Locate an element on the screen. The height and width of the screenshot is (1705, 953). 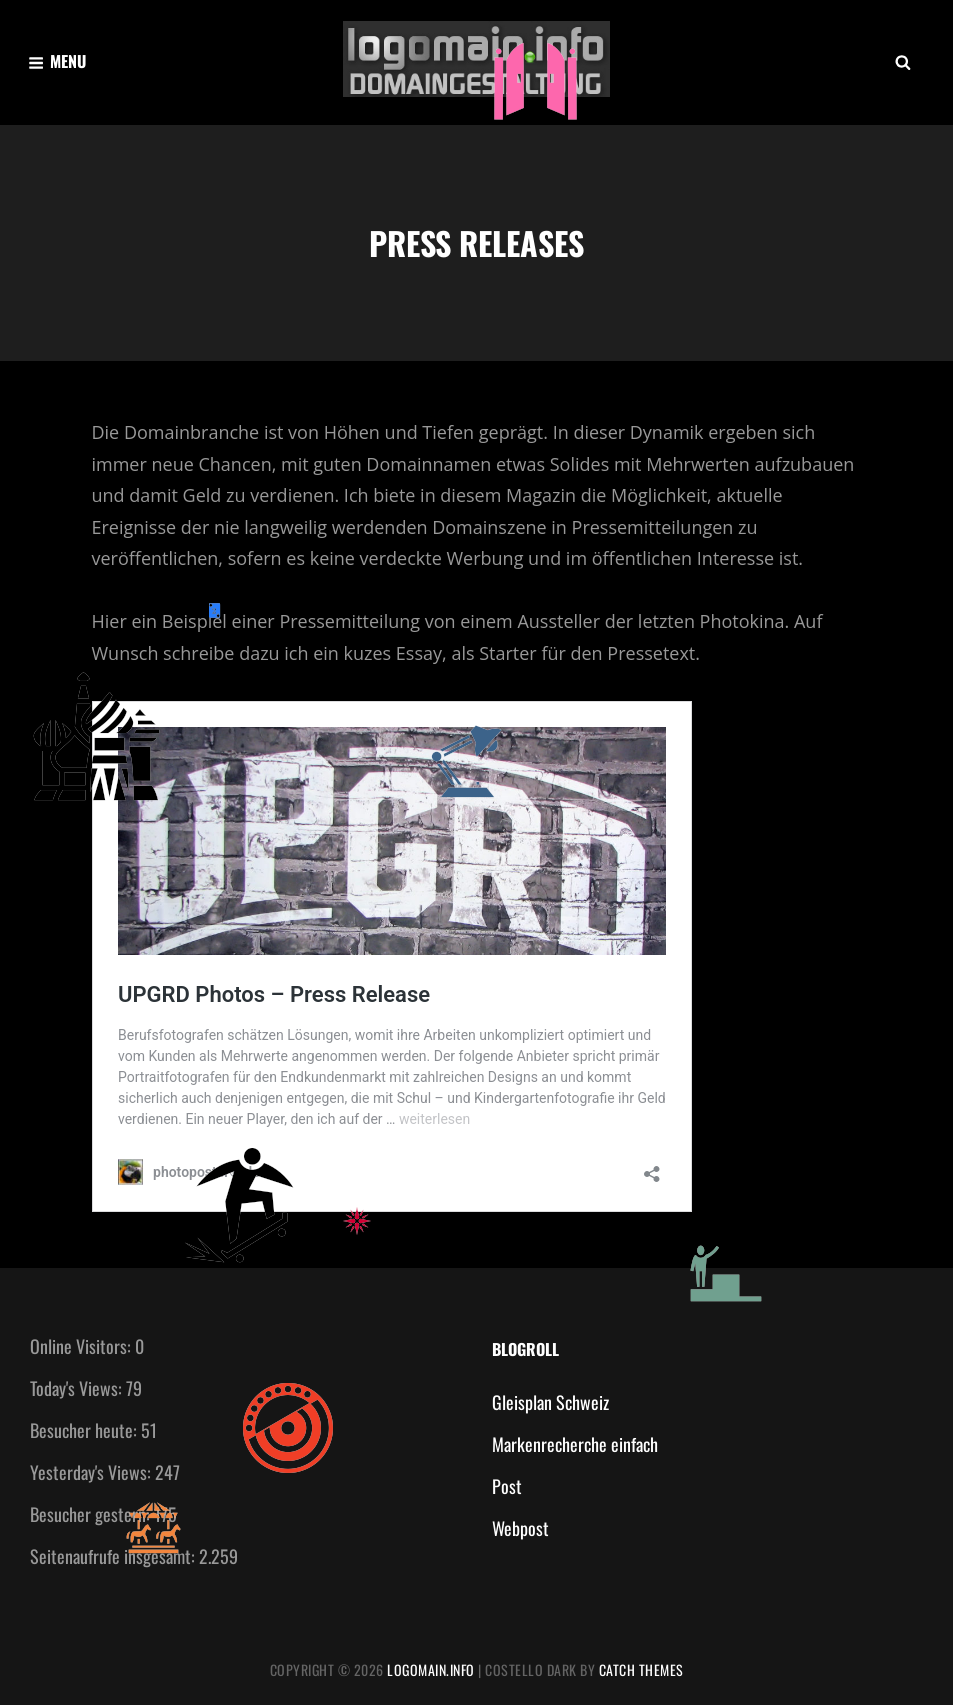
enter a new area or level is located at coordinates (535, 78).